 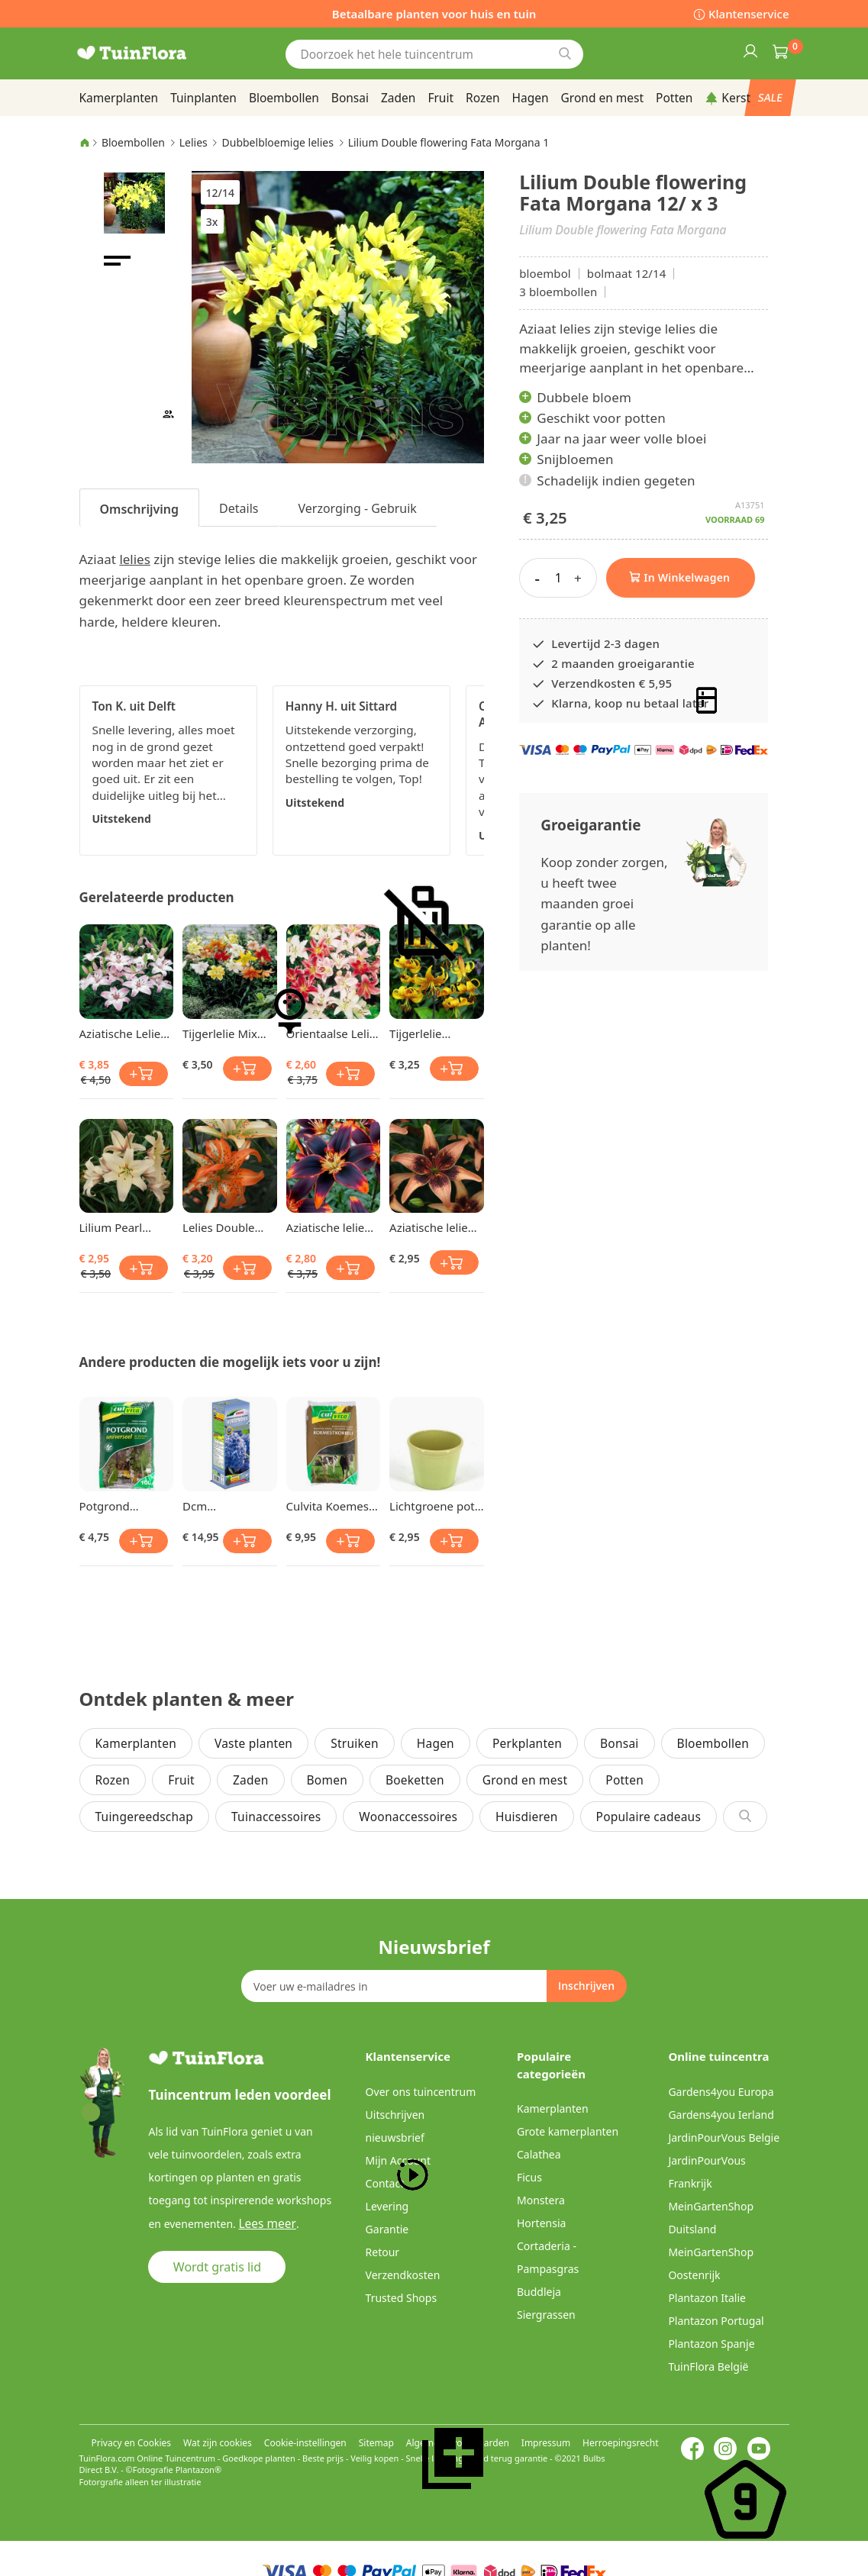 What do you see at coordinates (453, 2458) in the screenshot?
I see `add item to your library` at bounding box center [453, 2458].